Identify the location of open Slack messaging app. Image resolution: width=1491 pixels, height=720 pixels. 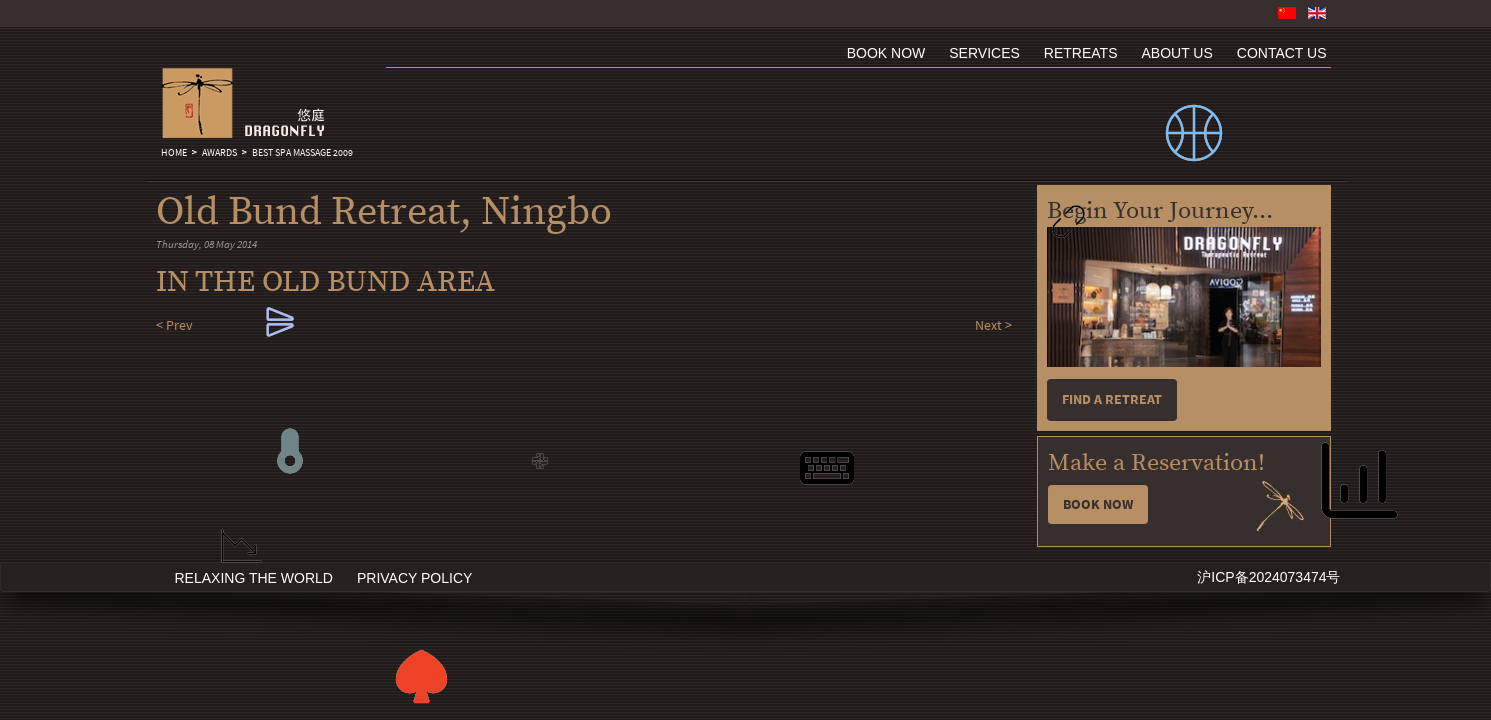
(540, 461).